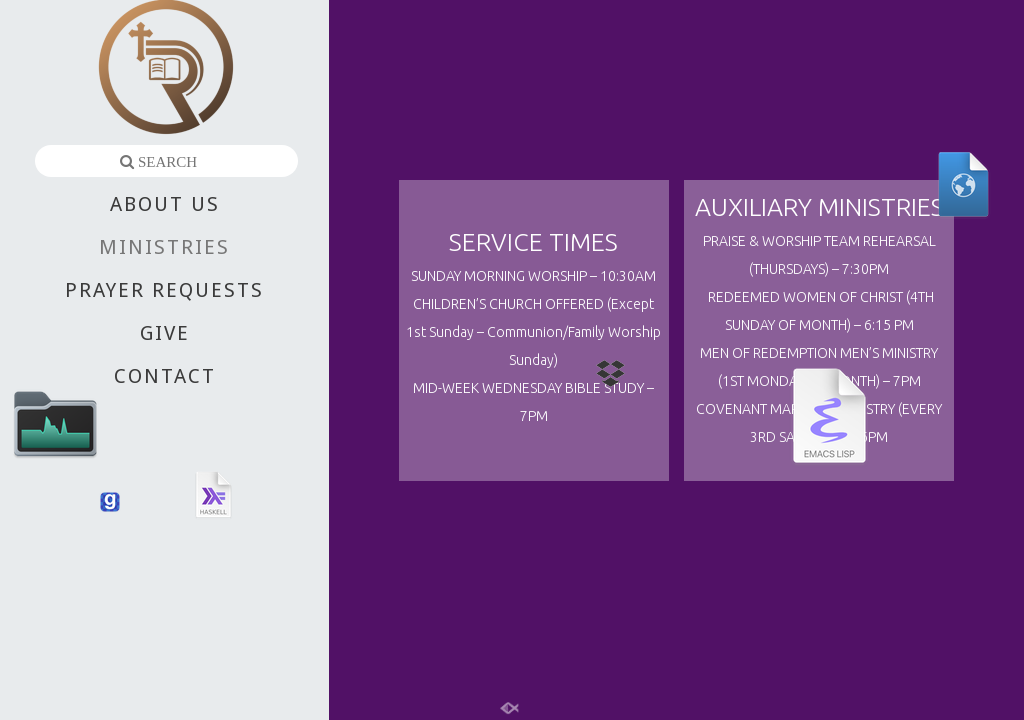 This screenshot has width=1024, height=720. I want to click on open system monitoring files, so click(55, 426).